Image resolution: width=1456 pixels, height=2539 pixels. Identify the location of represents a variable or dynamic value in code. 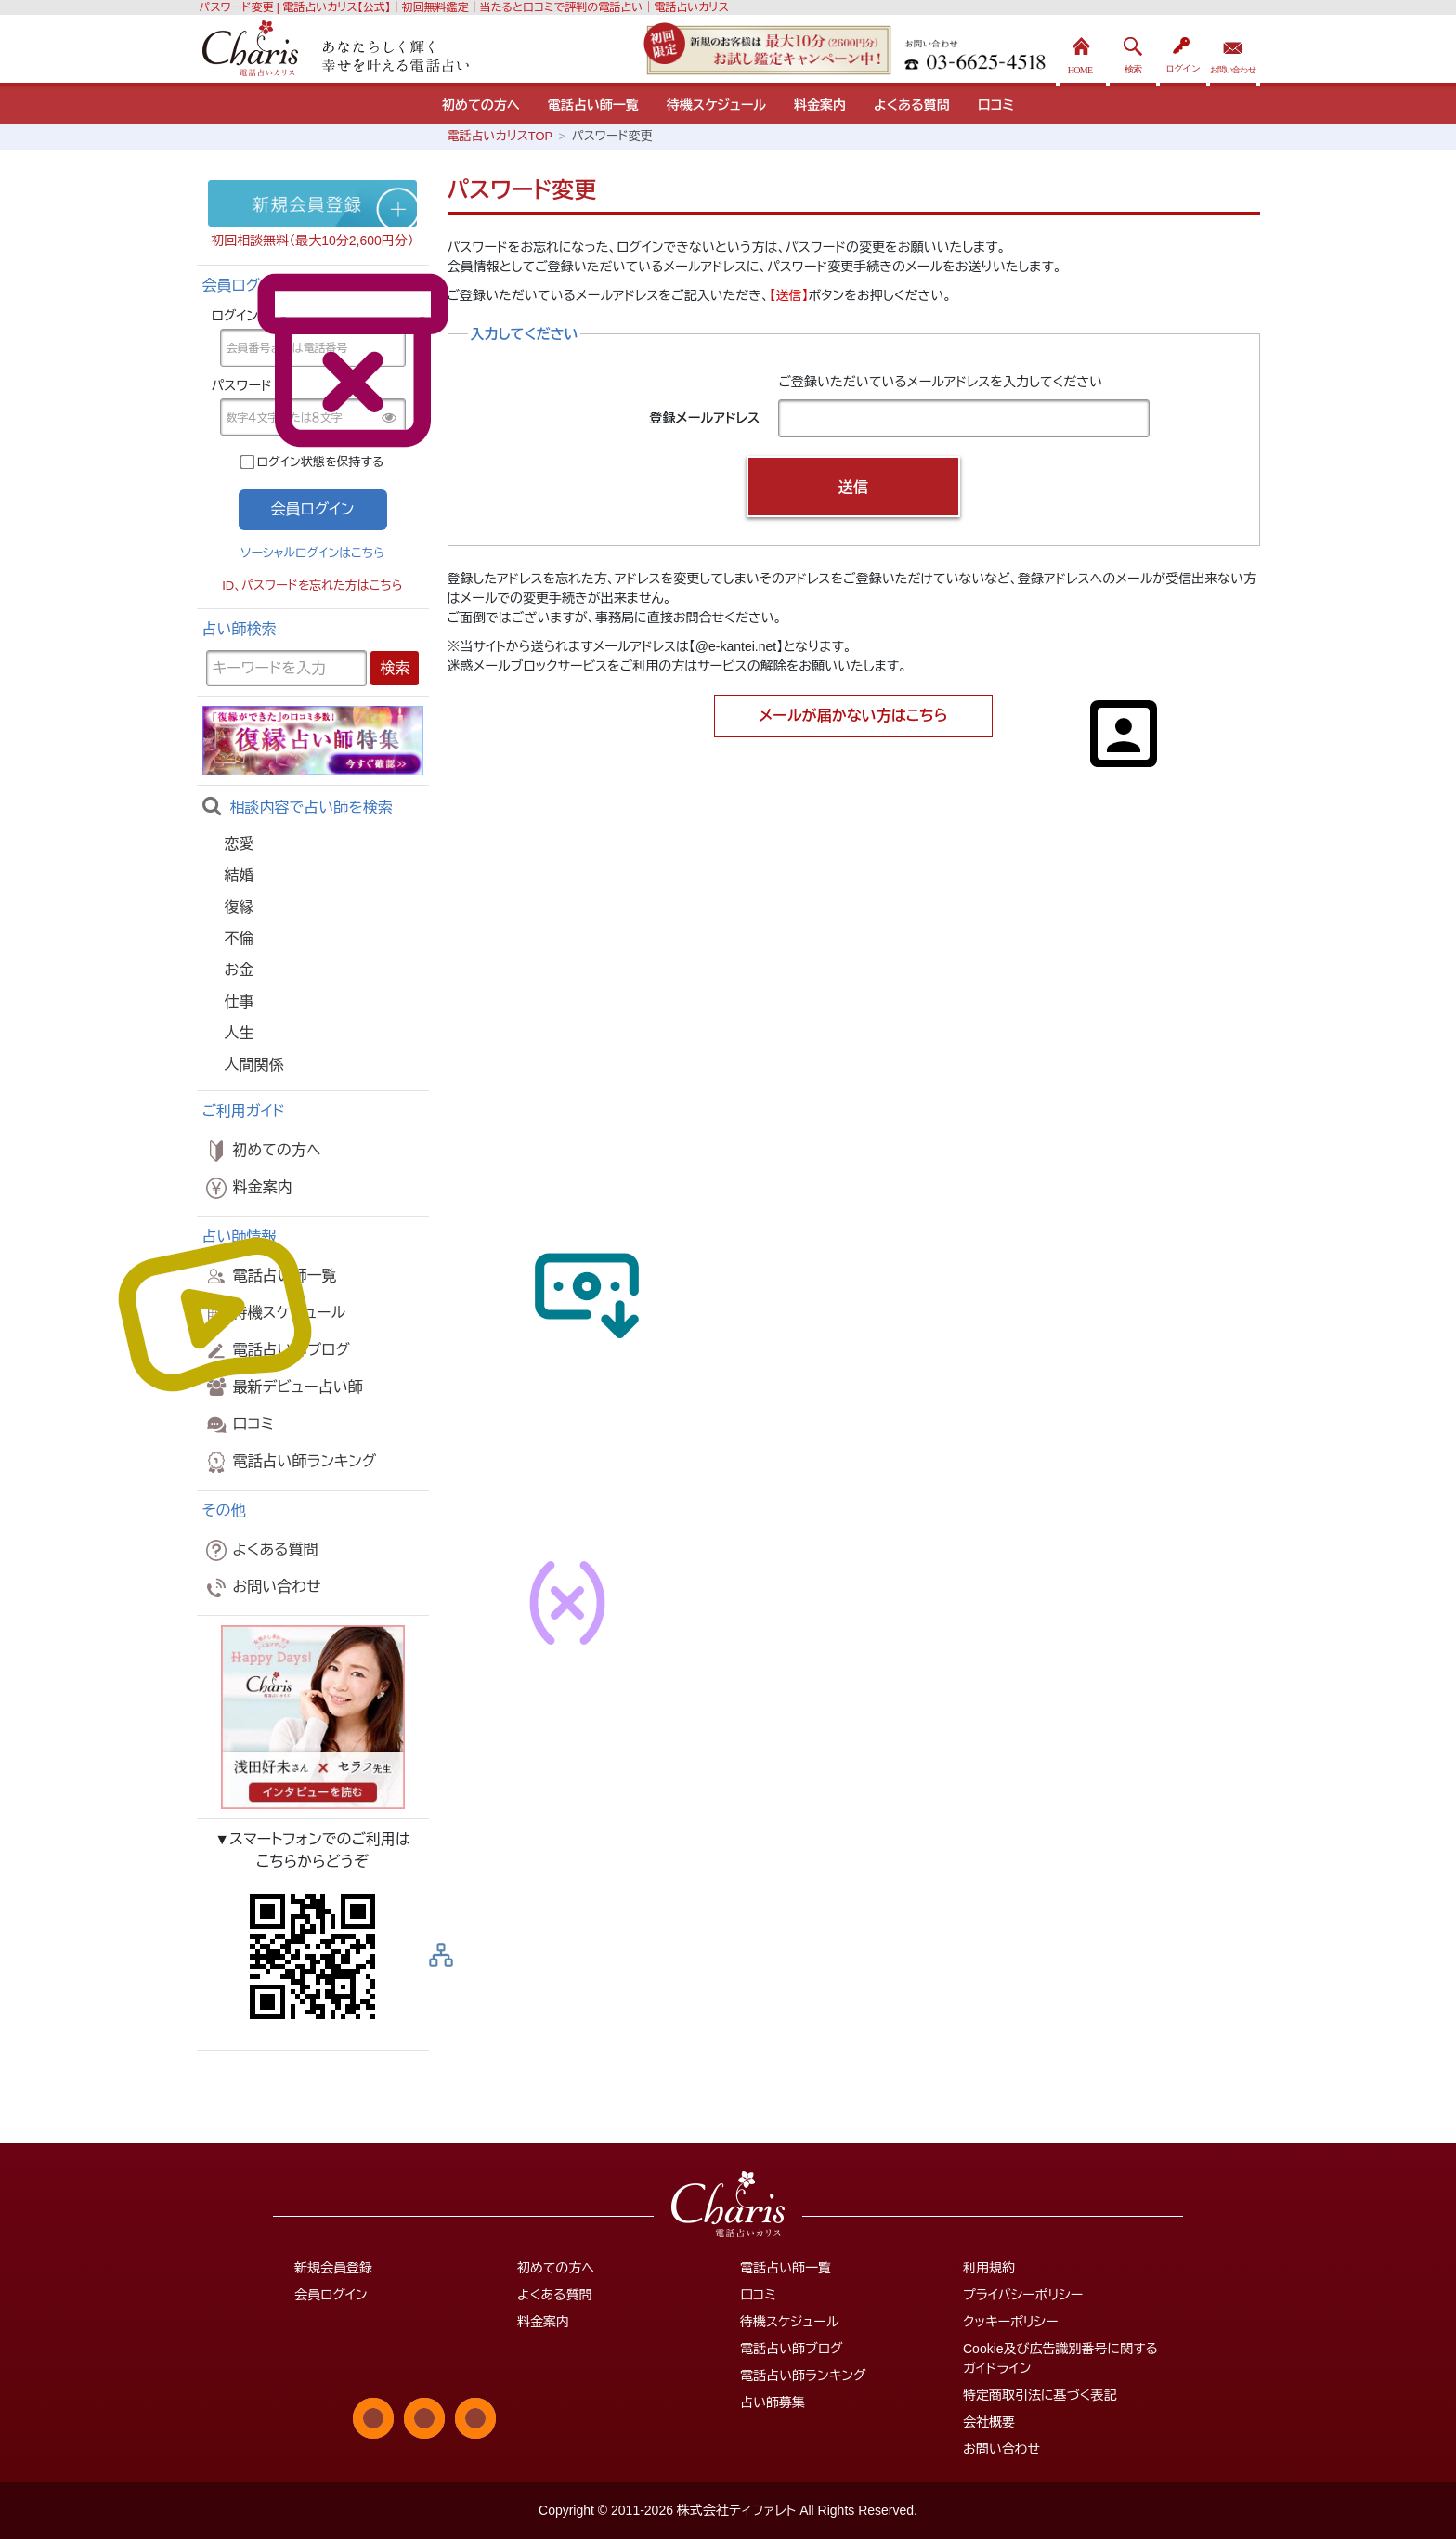
(567, 1603).